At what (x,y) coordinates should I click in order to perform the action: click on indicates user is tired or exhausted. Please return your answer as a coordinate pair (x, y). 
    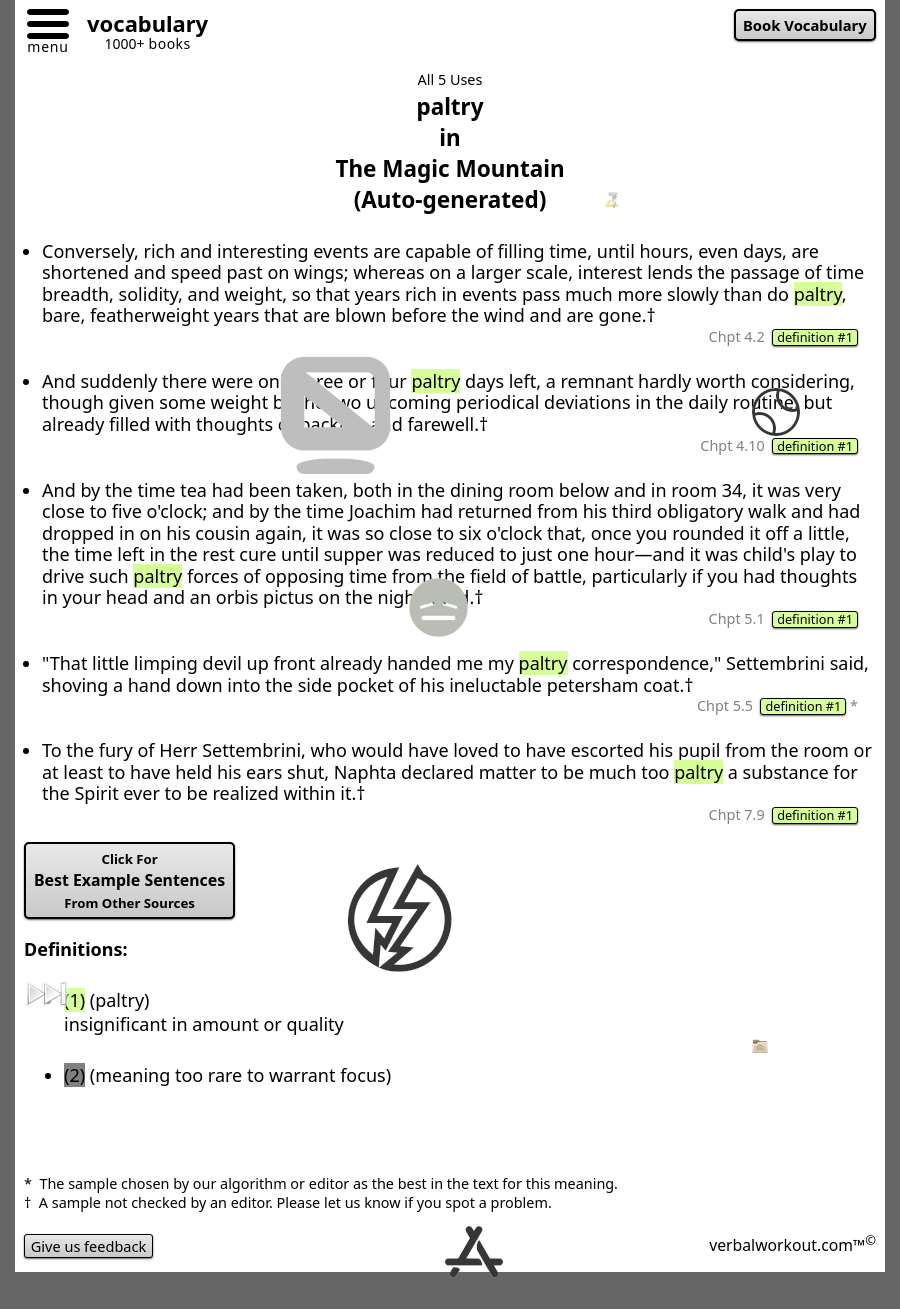
    Looking at the image, I should click on (438, 607).